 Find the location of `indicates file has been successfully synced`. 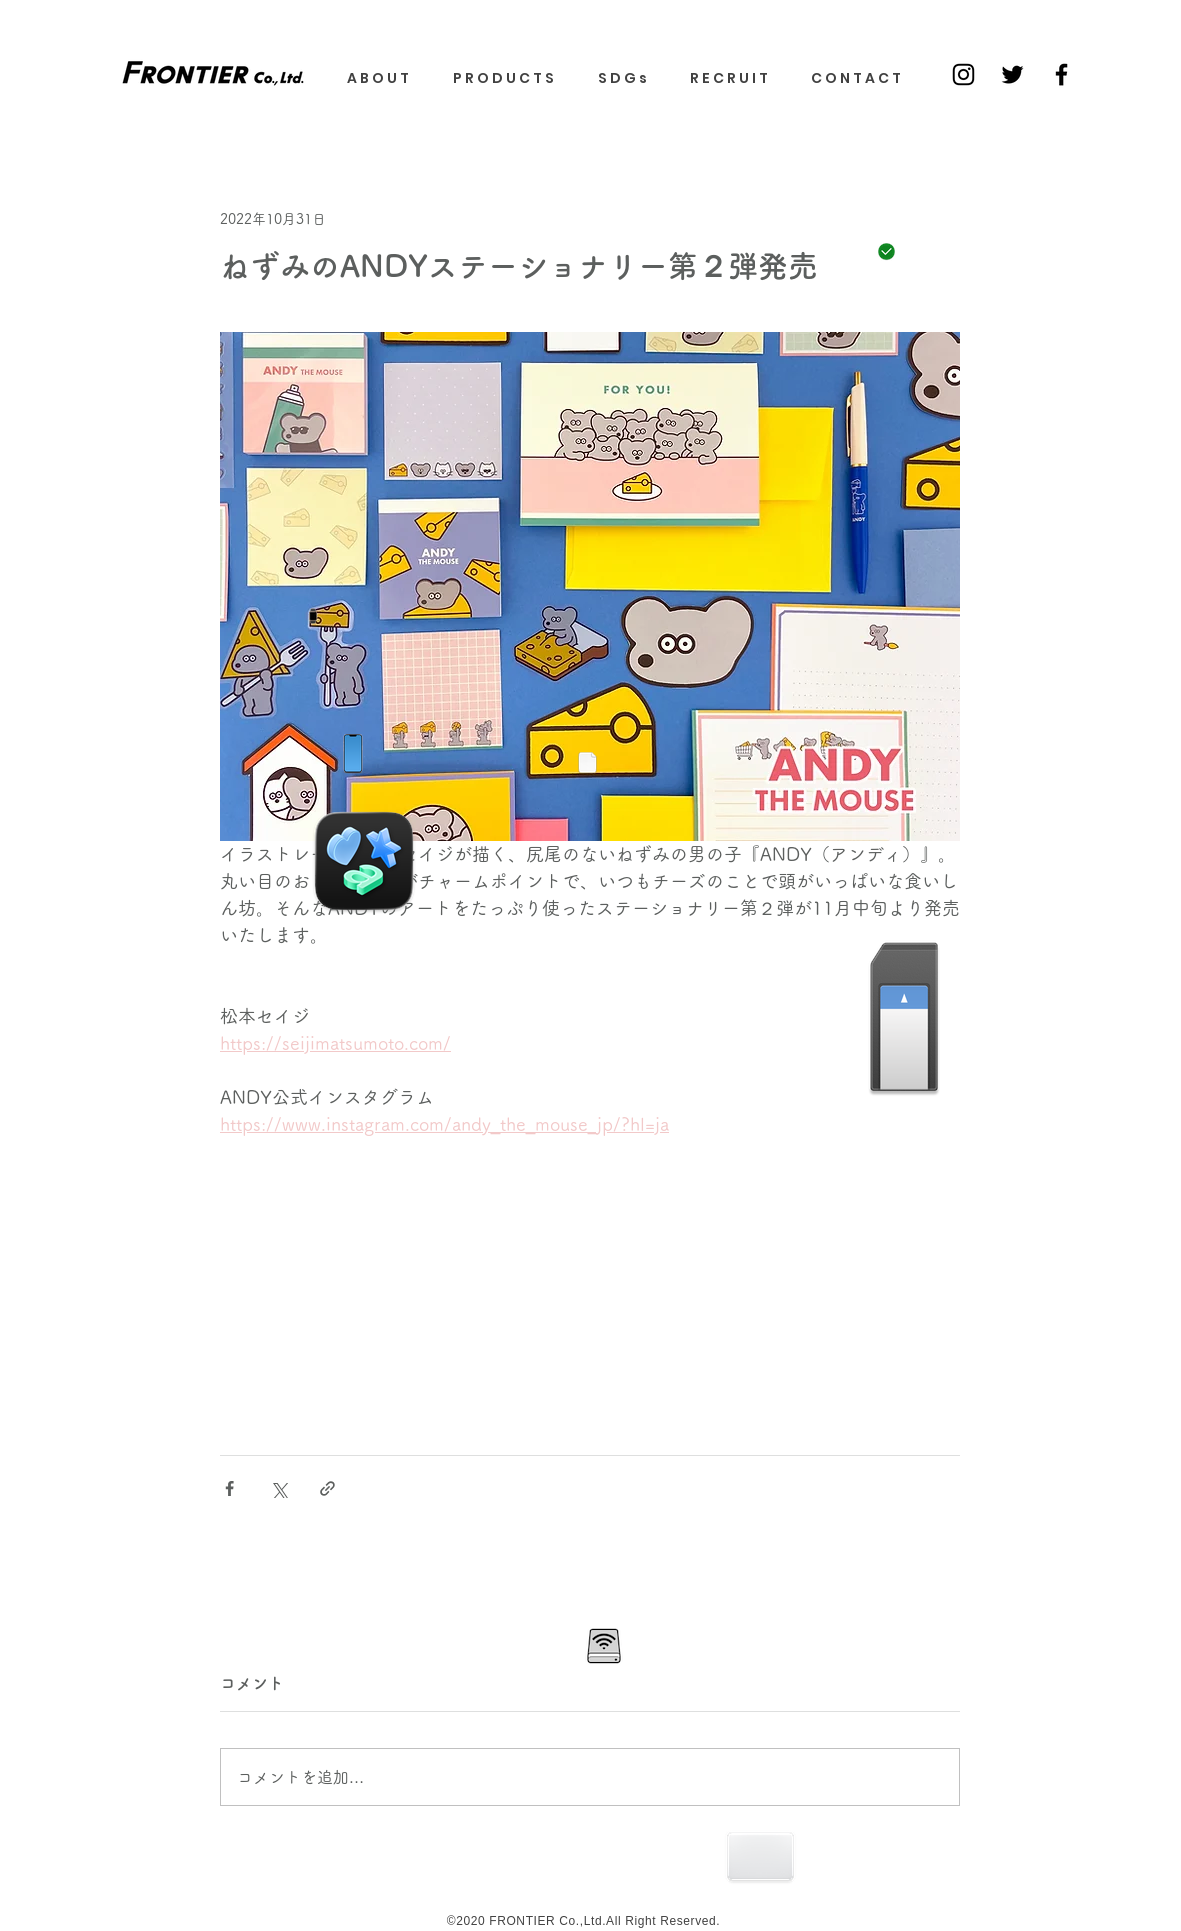

indicates file has been successfully synced is located at coordinates (886, 251).